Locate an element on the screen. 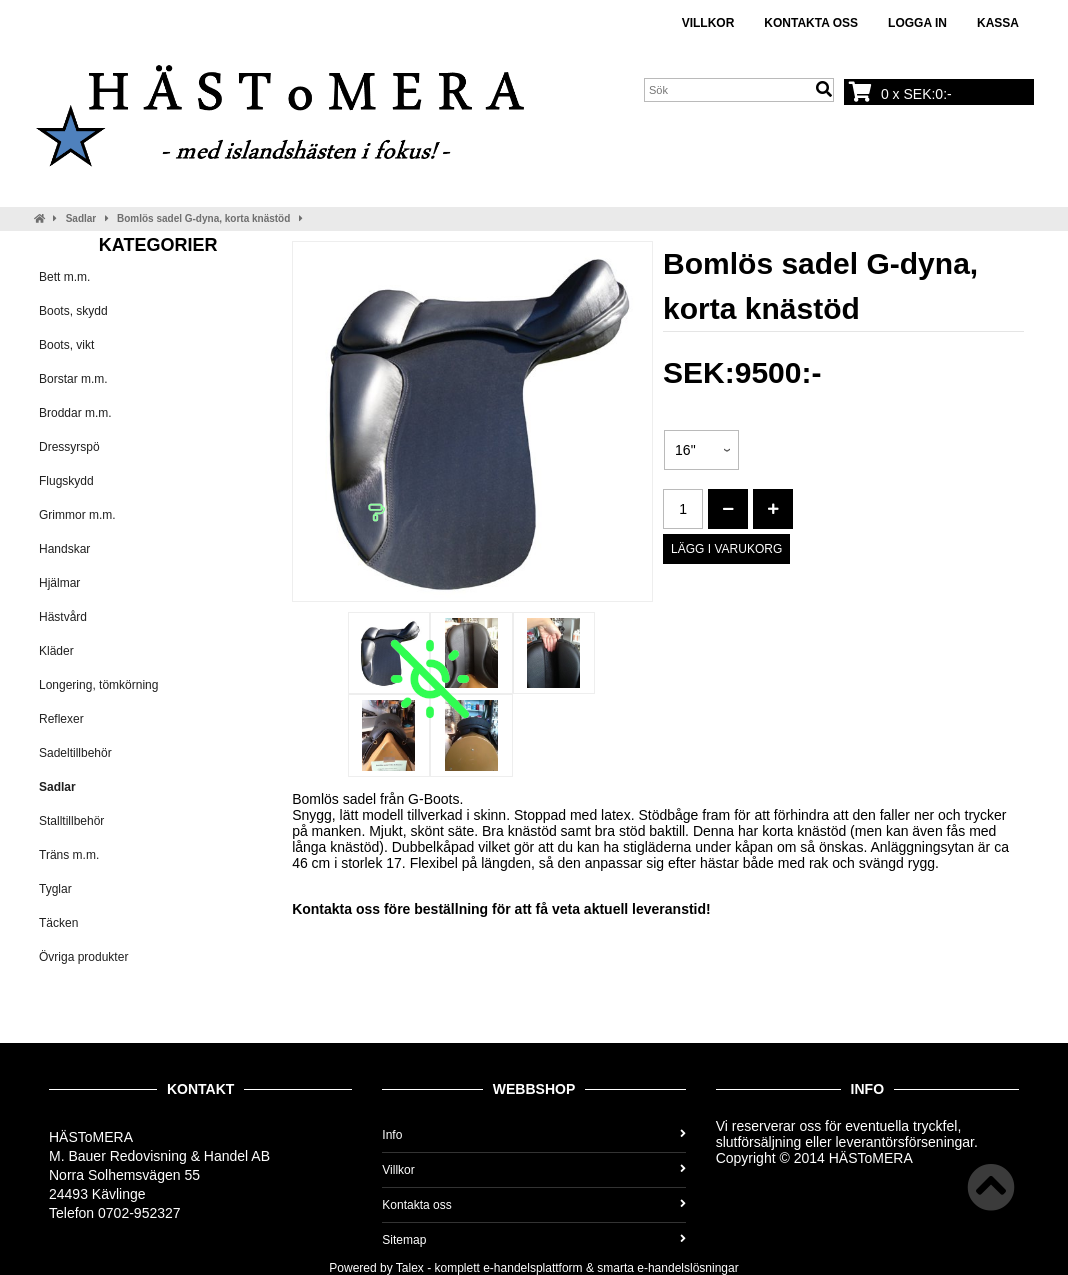 Image resolution: width=1068 pixels, height=1275 pixels. access painting or drawing tools is located at coordinates (375, 512).